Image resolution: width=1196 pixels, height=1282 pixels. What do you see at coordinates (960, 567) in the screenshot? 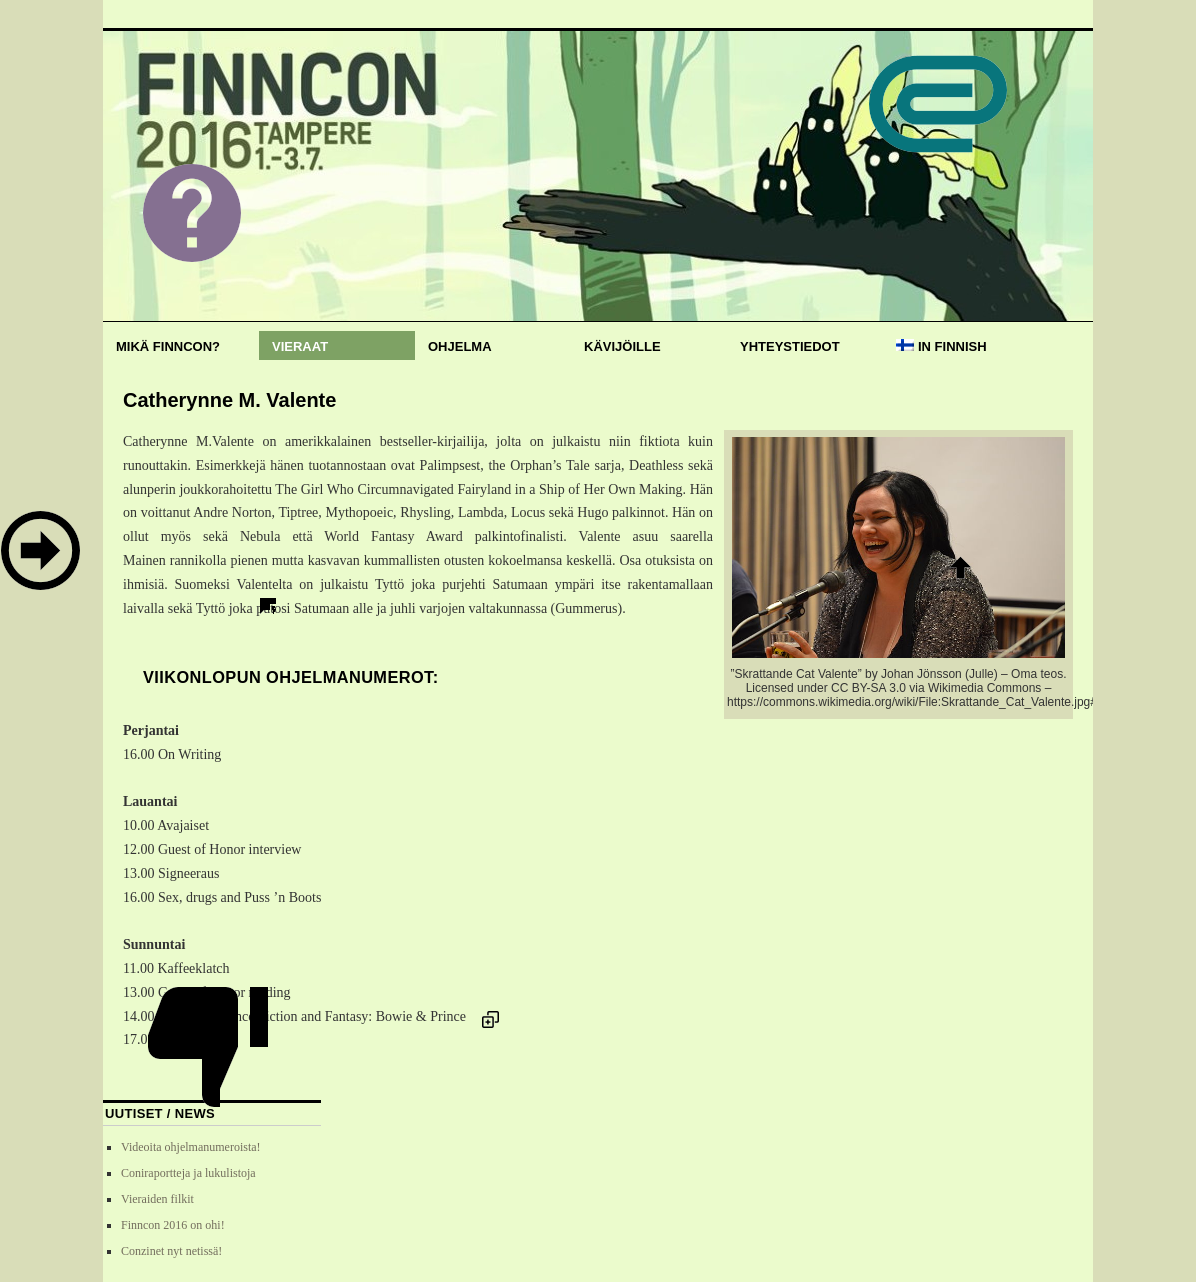
I see `scroll to top of page` at bounding box center [960, 567].